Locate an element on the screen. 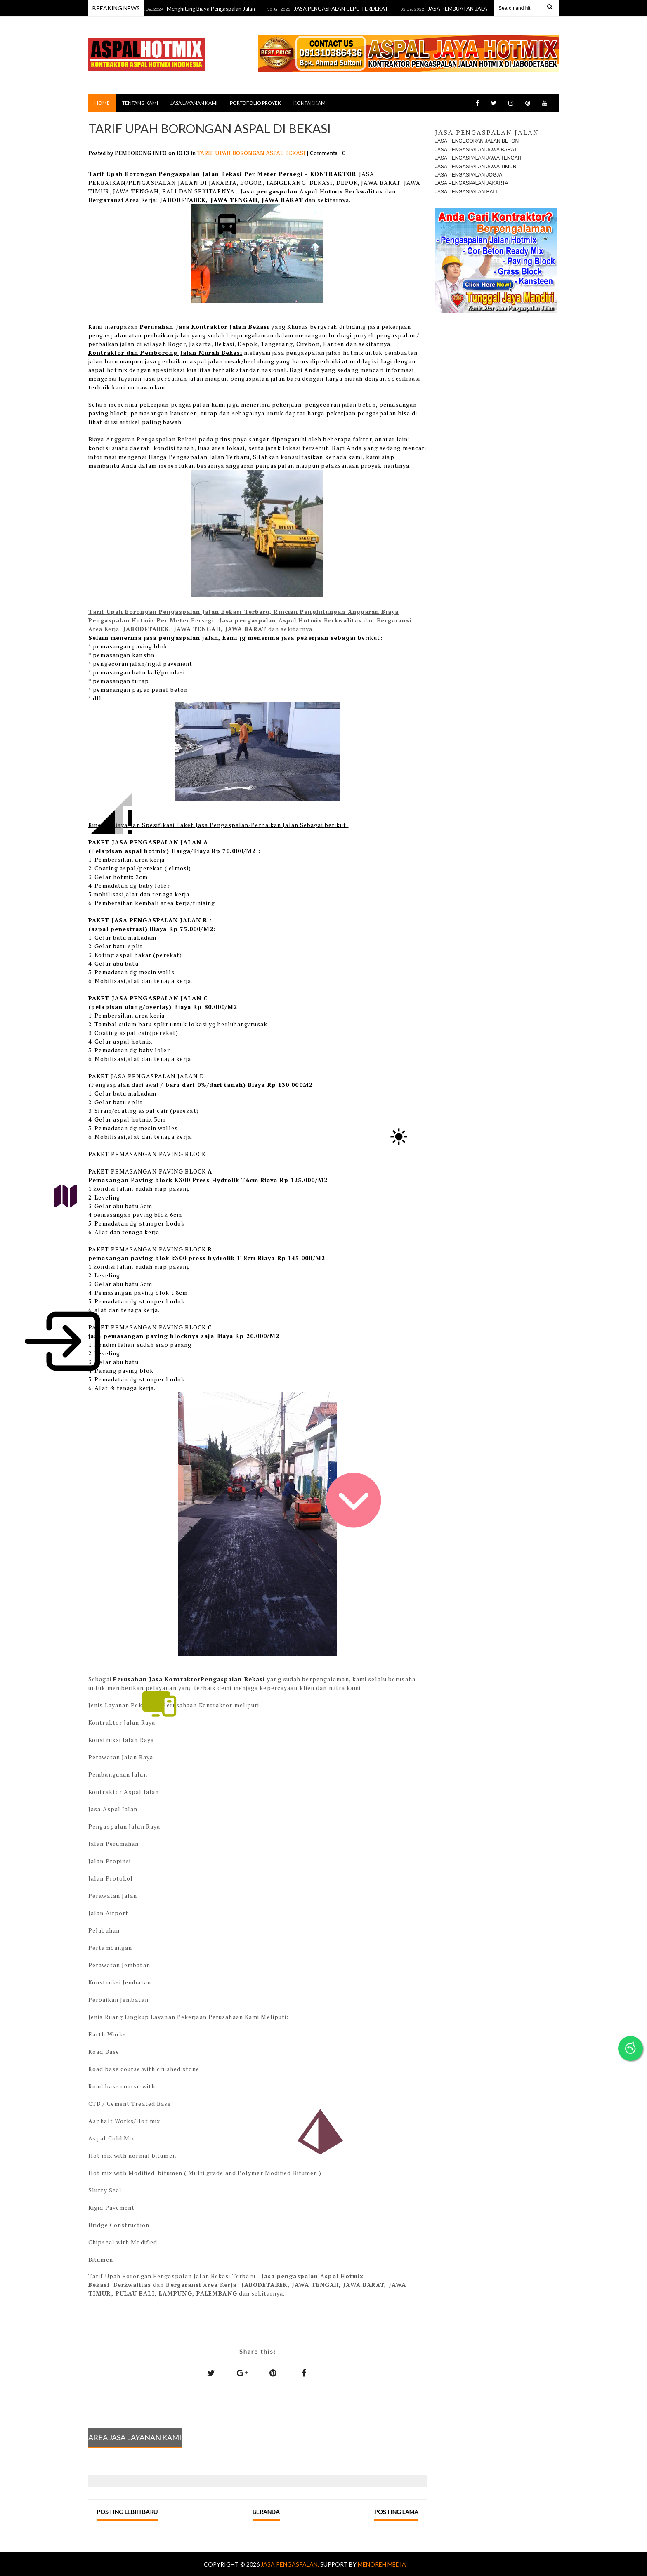 This screenshot has height=2576, width=647. toggle light mode or bright display is located at coordinates (399, 1136).